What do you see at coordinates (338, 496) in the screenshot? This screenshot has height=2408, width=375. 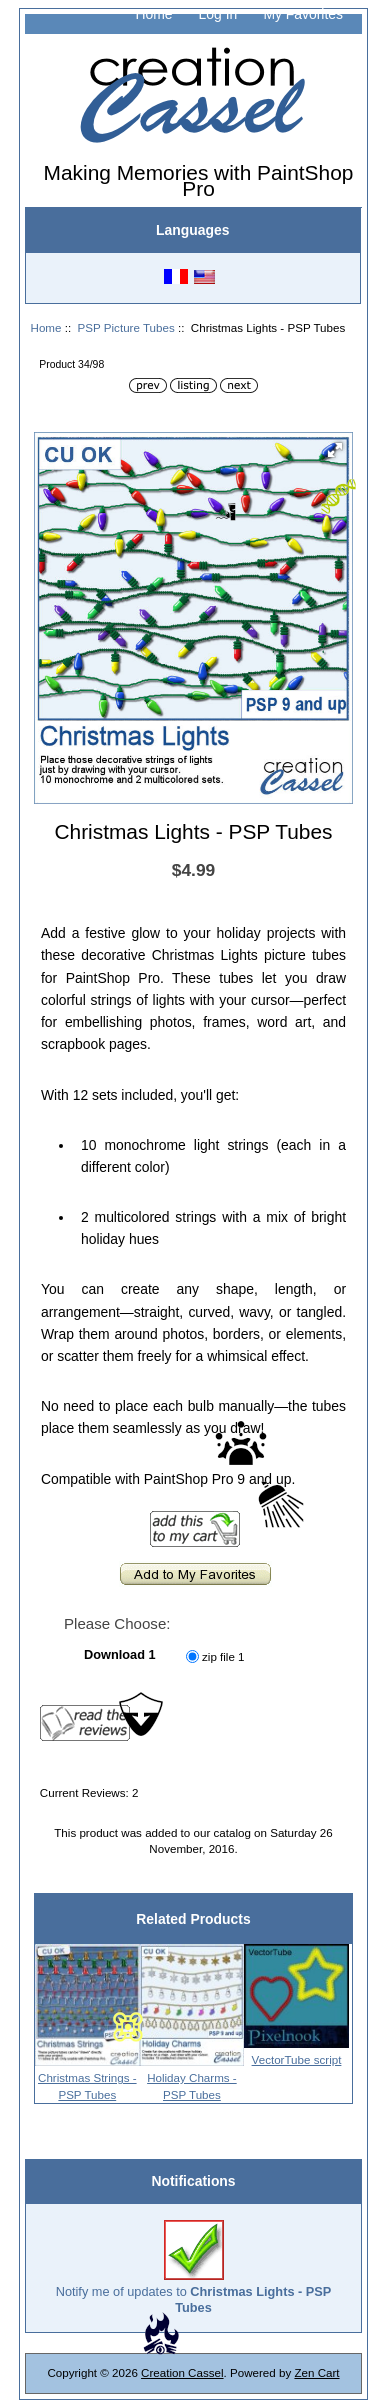 I see `access genetic or DNA-related information` at bounding box center [338, 496].